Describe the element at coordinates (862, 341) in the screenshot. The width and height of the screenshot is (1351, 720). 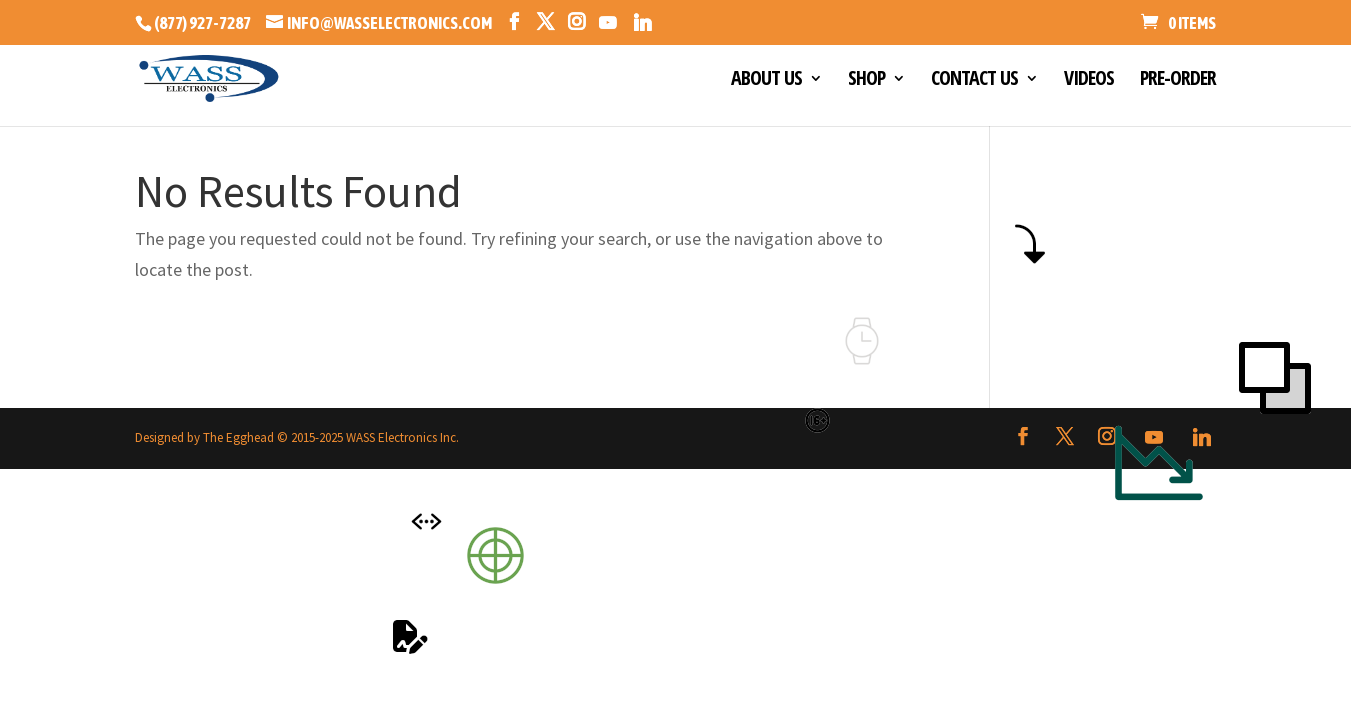
I see `view watch or wearable device settings` at that location.